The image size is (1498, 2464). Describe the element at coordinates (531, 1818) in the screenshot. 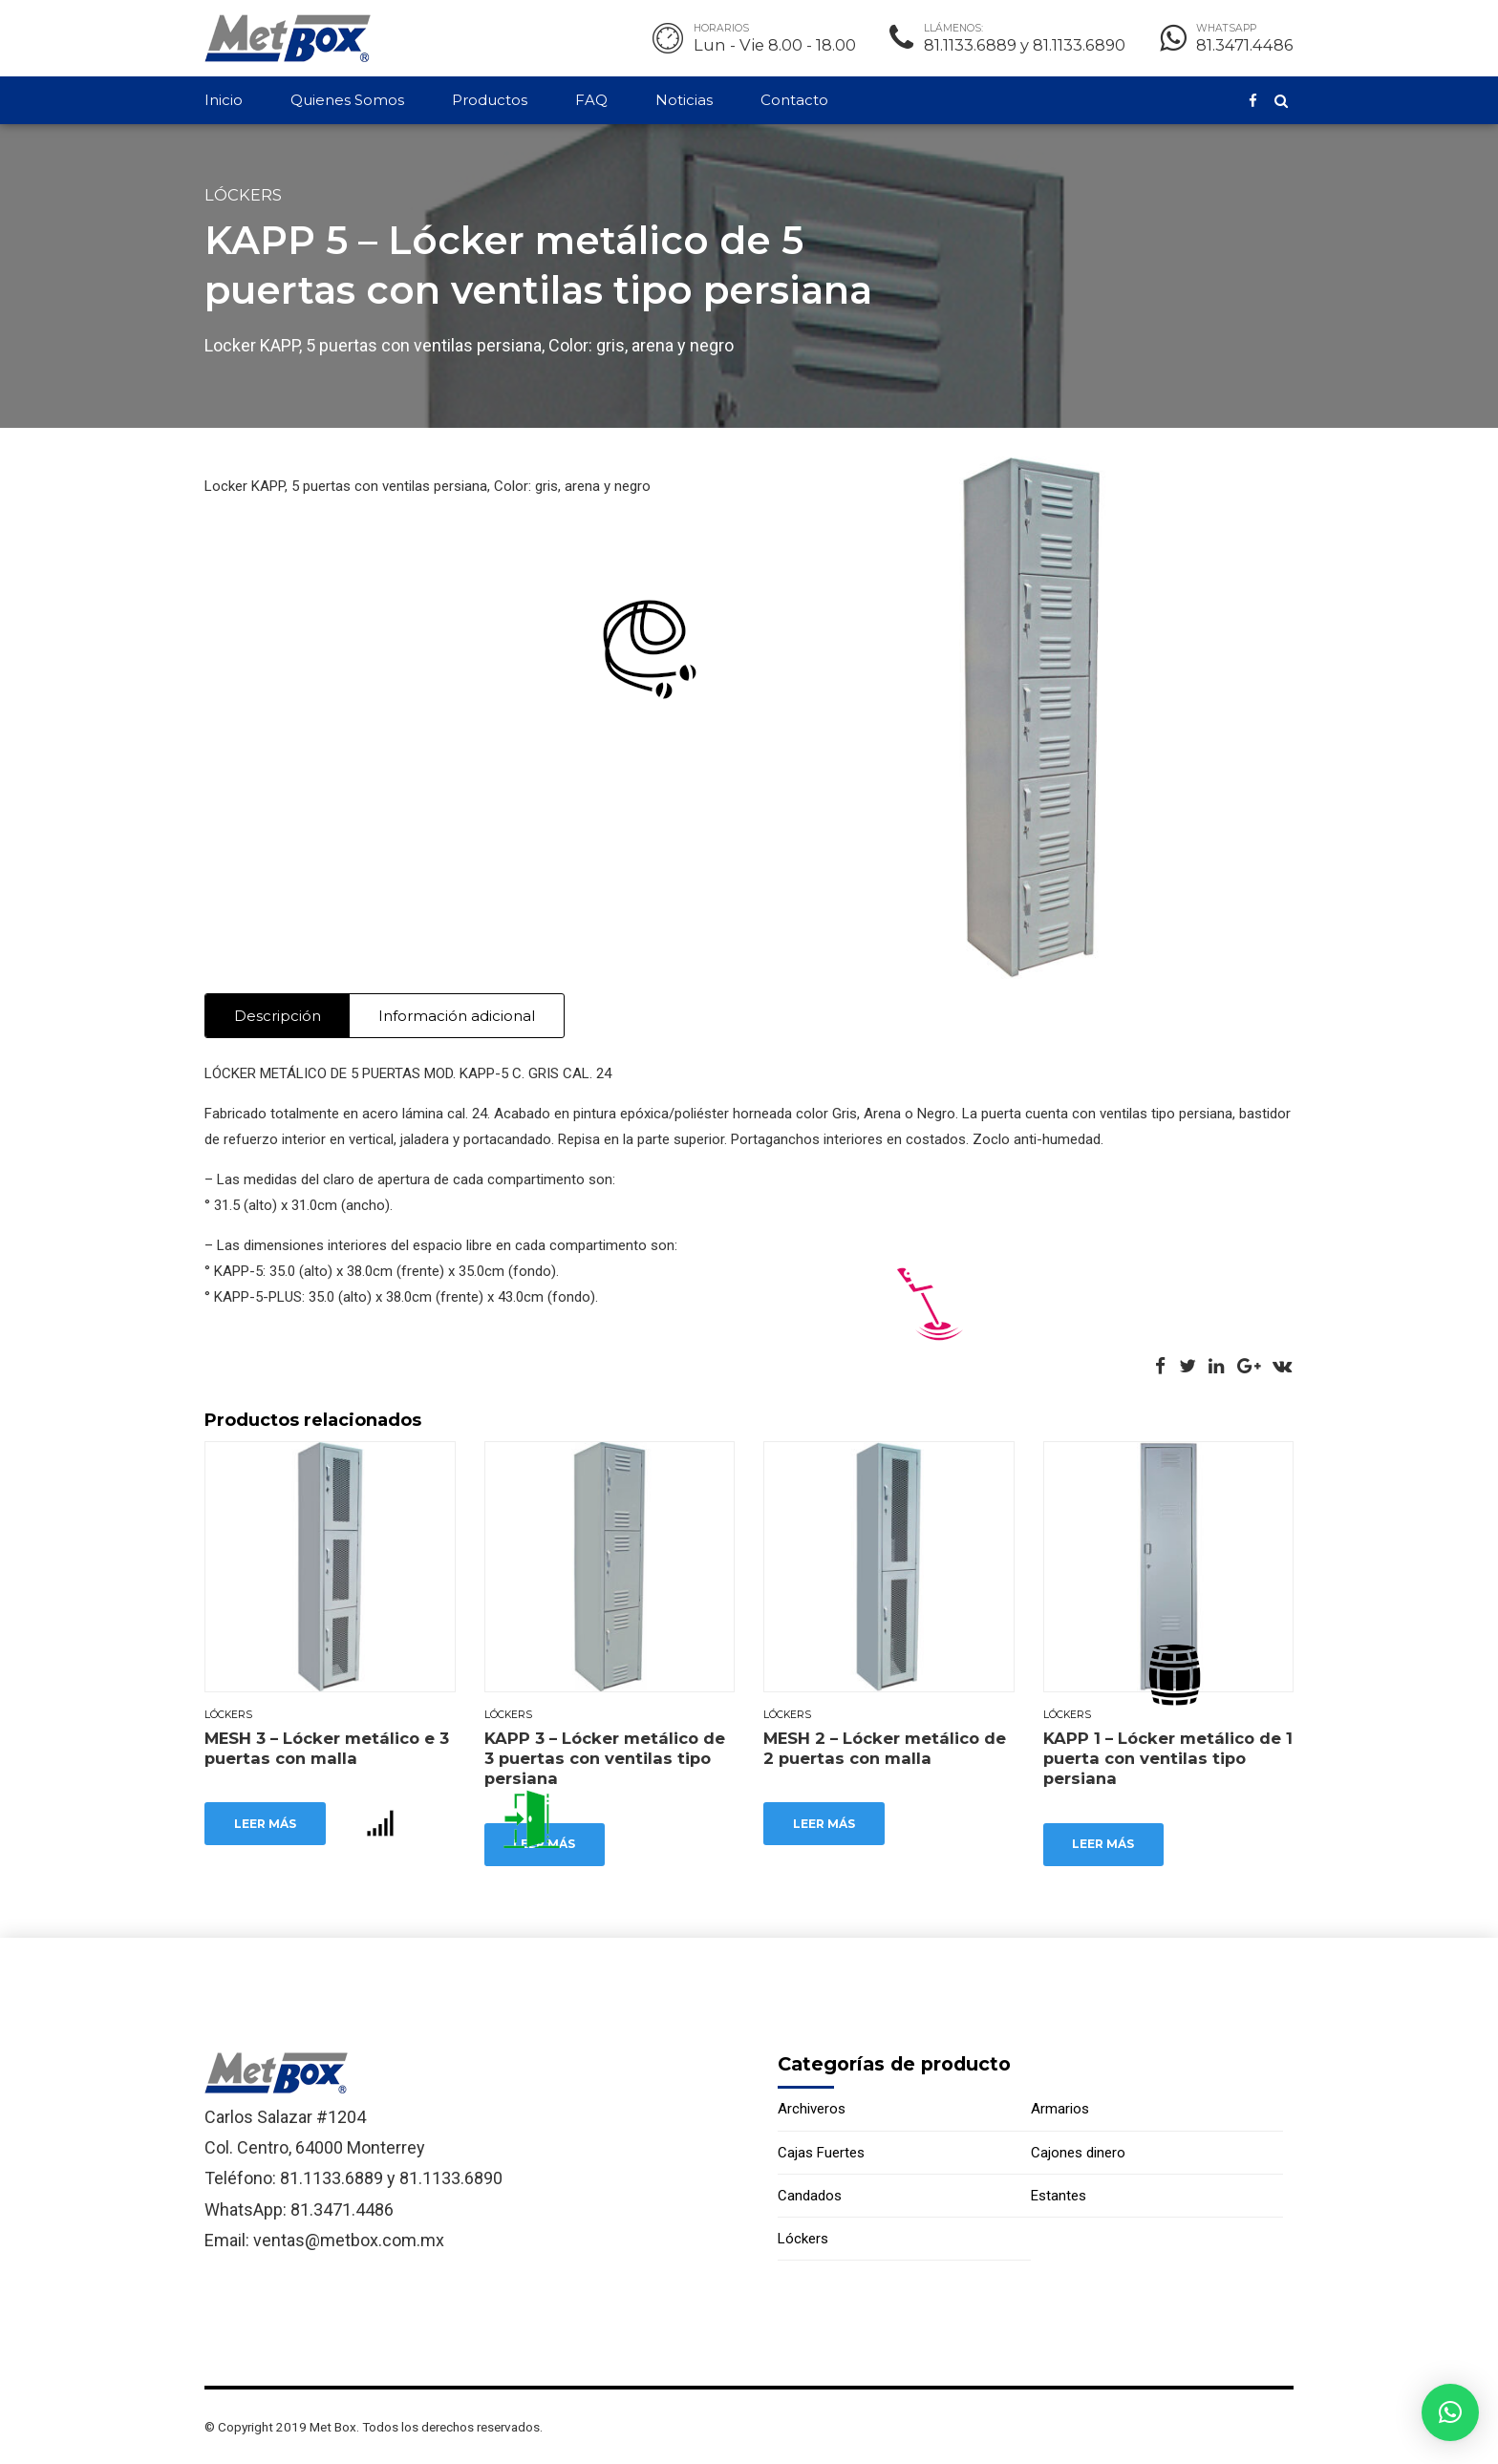

I see `exit or log out of the current session` at that location.